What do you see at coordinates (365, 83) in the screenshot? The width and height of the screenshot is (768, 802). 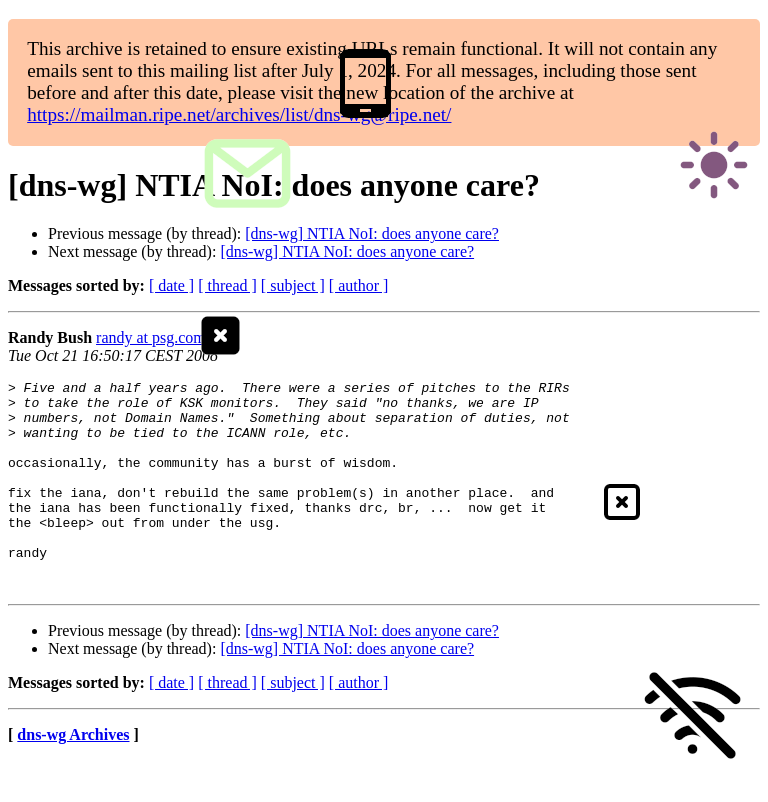 I see `switch to tablet view or mode` at bounding box center [365, 83].